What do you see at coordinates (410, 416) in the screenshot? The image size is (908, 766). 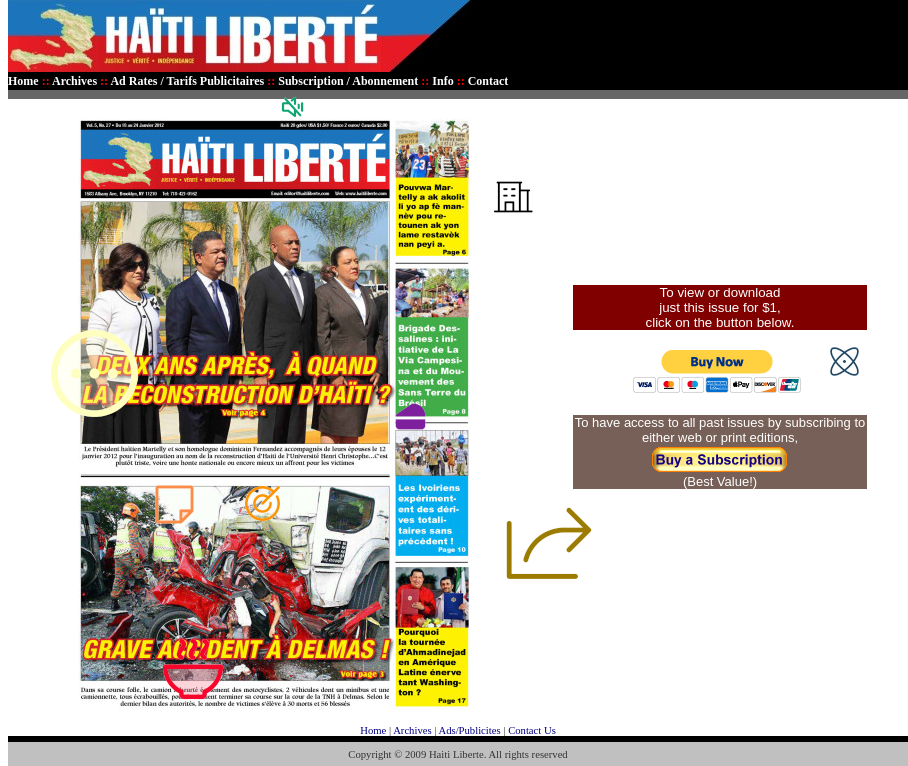 I see `indicates dairy or cheese category in a food app` at bounding box center [410, 416].